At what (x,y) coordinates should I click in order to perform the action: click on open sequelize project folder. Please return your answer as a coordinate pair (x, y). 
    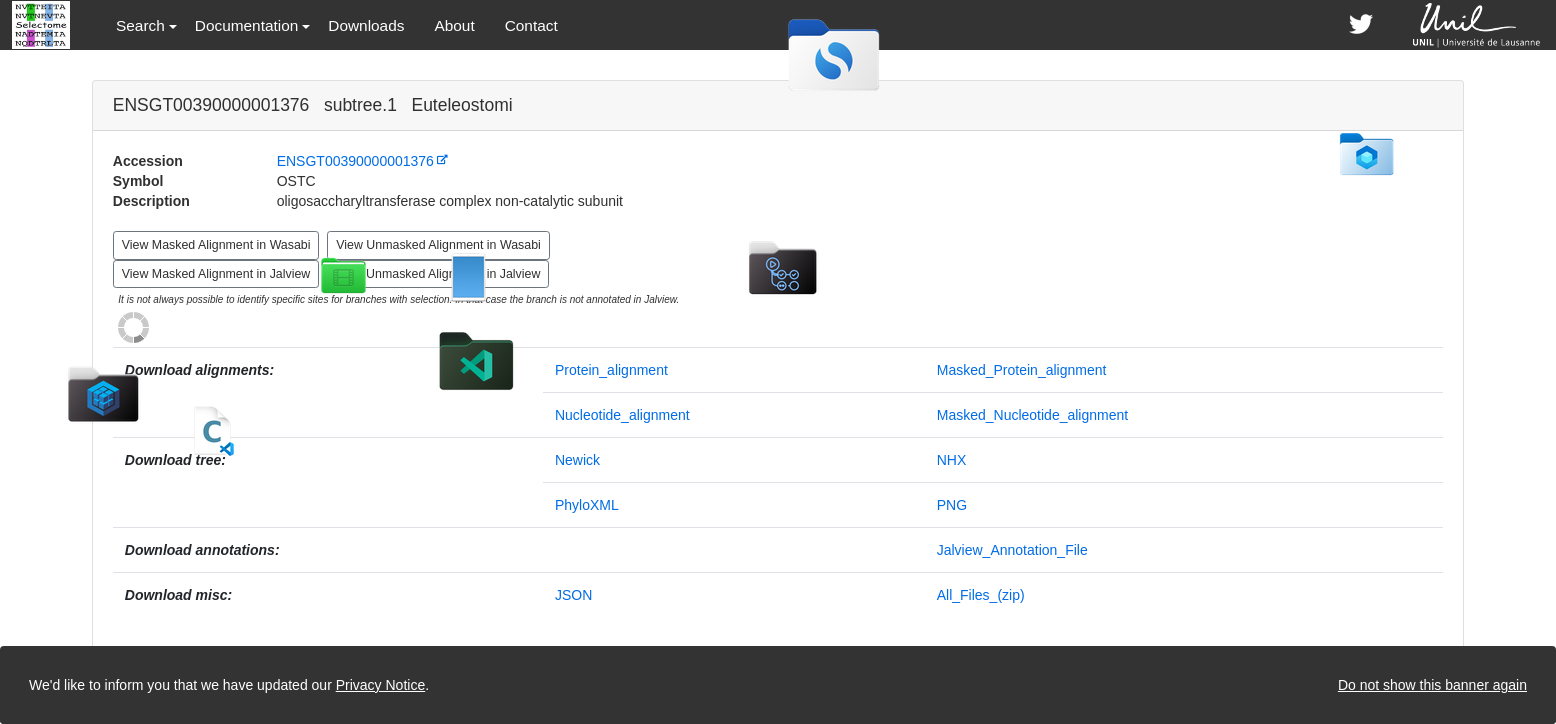
    Looking at the image, I should click on (103, 396).